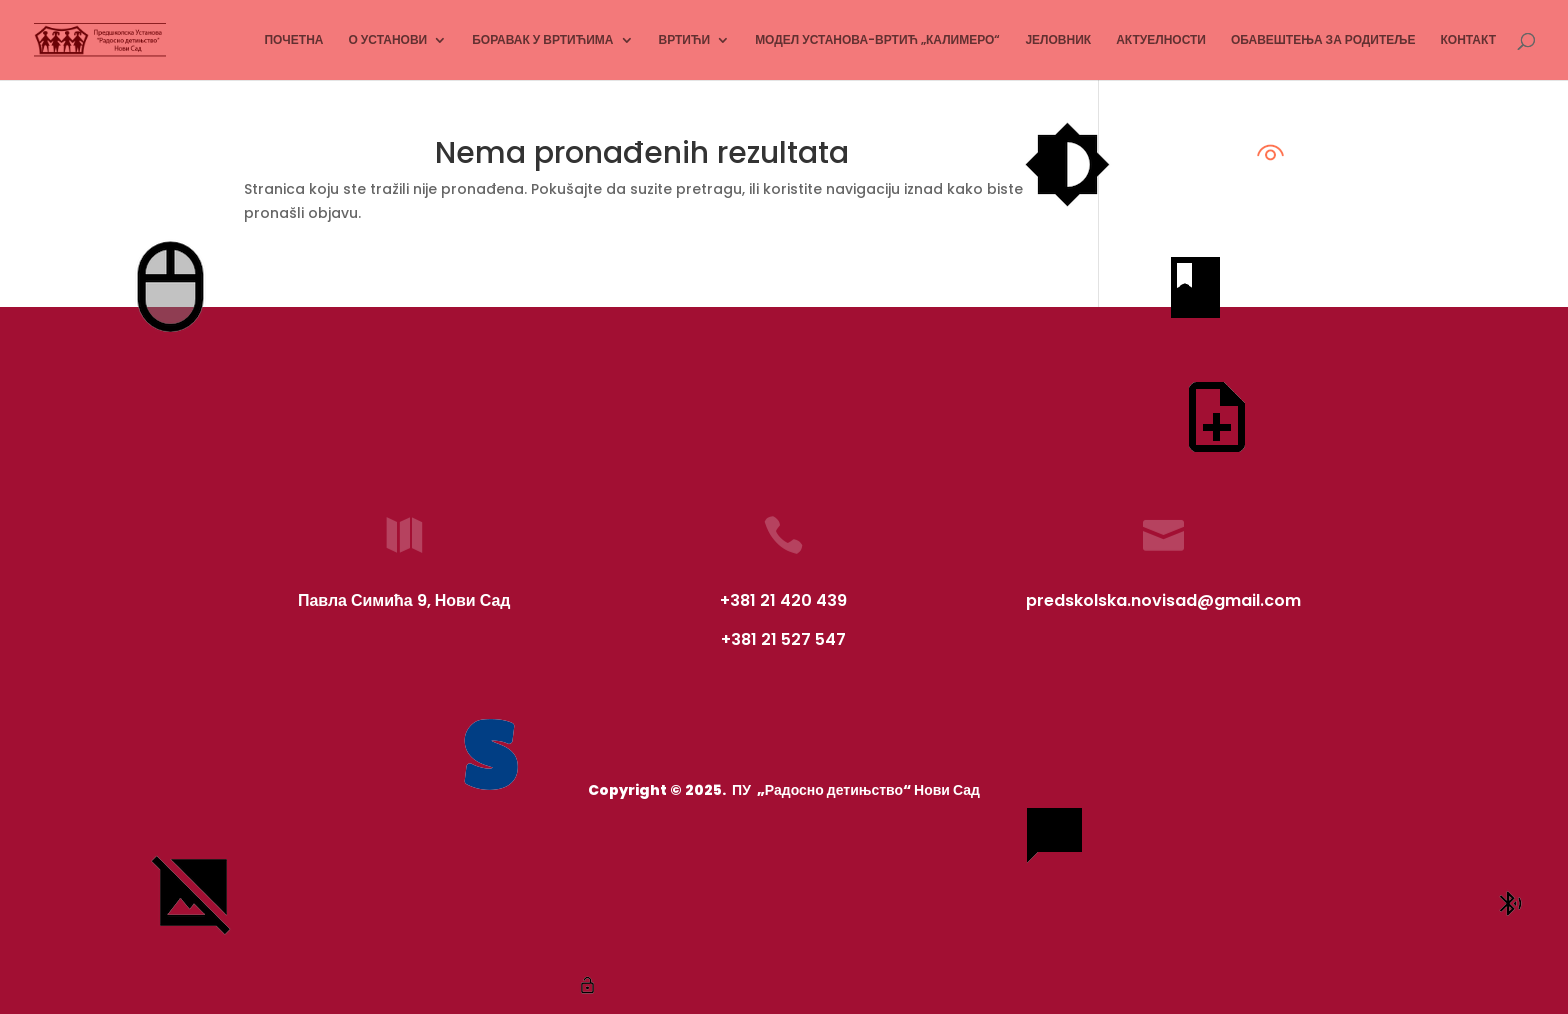  Describe the element at coordinates (1195, 287) in the screenshot. I see `access your classes or courses` at that location.